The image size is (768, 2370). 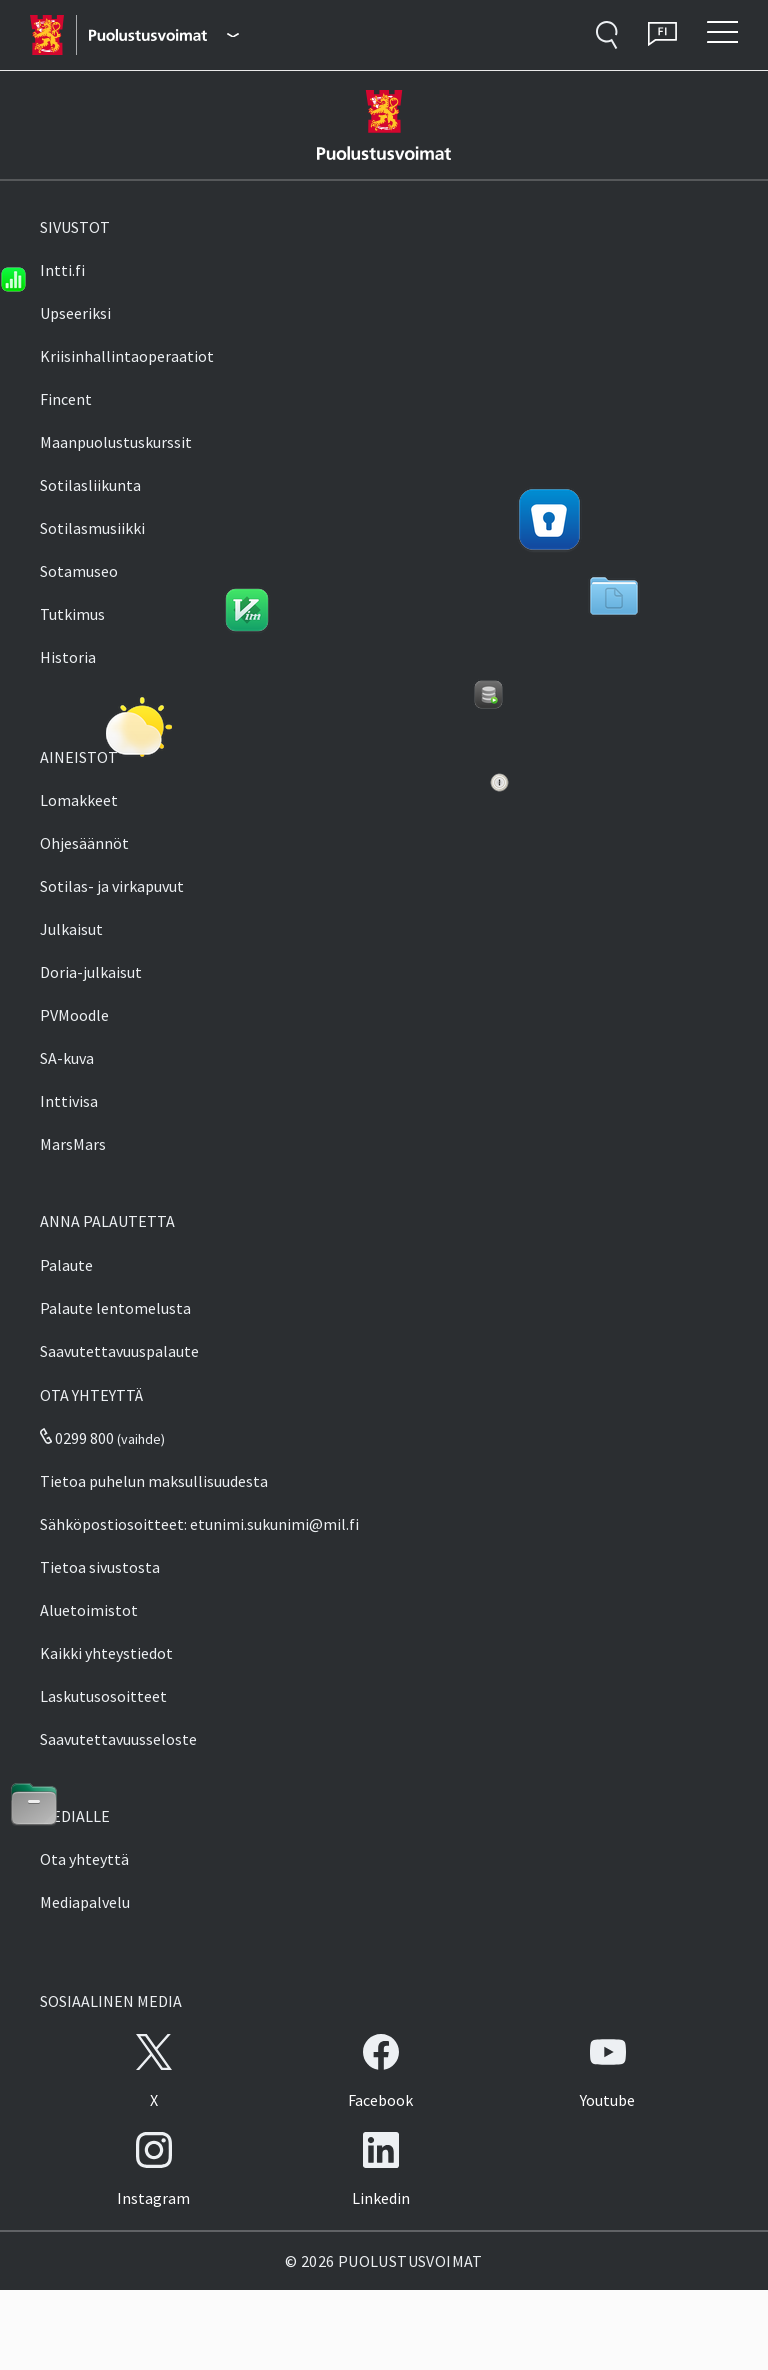 I want to click on open enpass password manager, so click(x=549, y=519).